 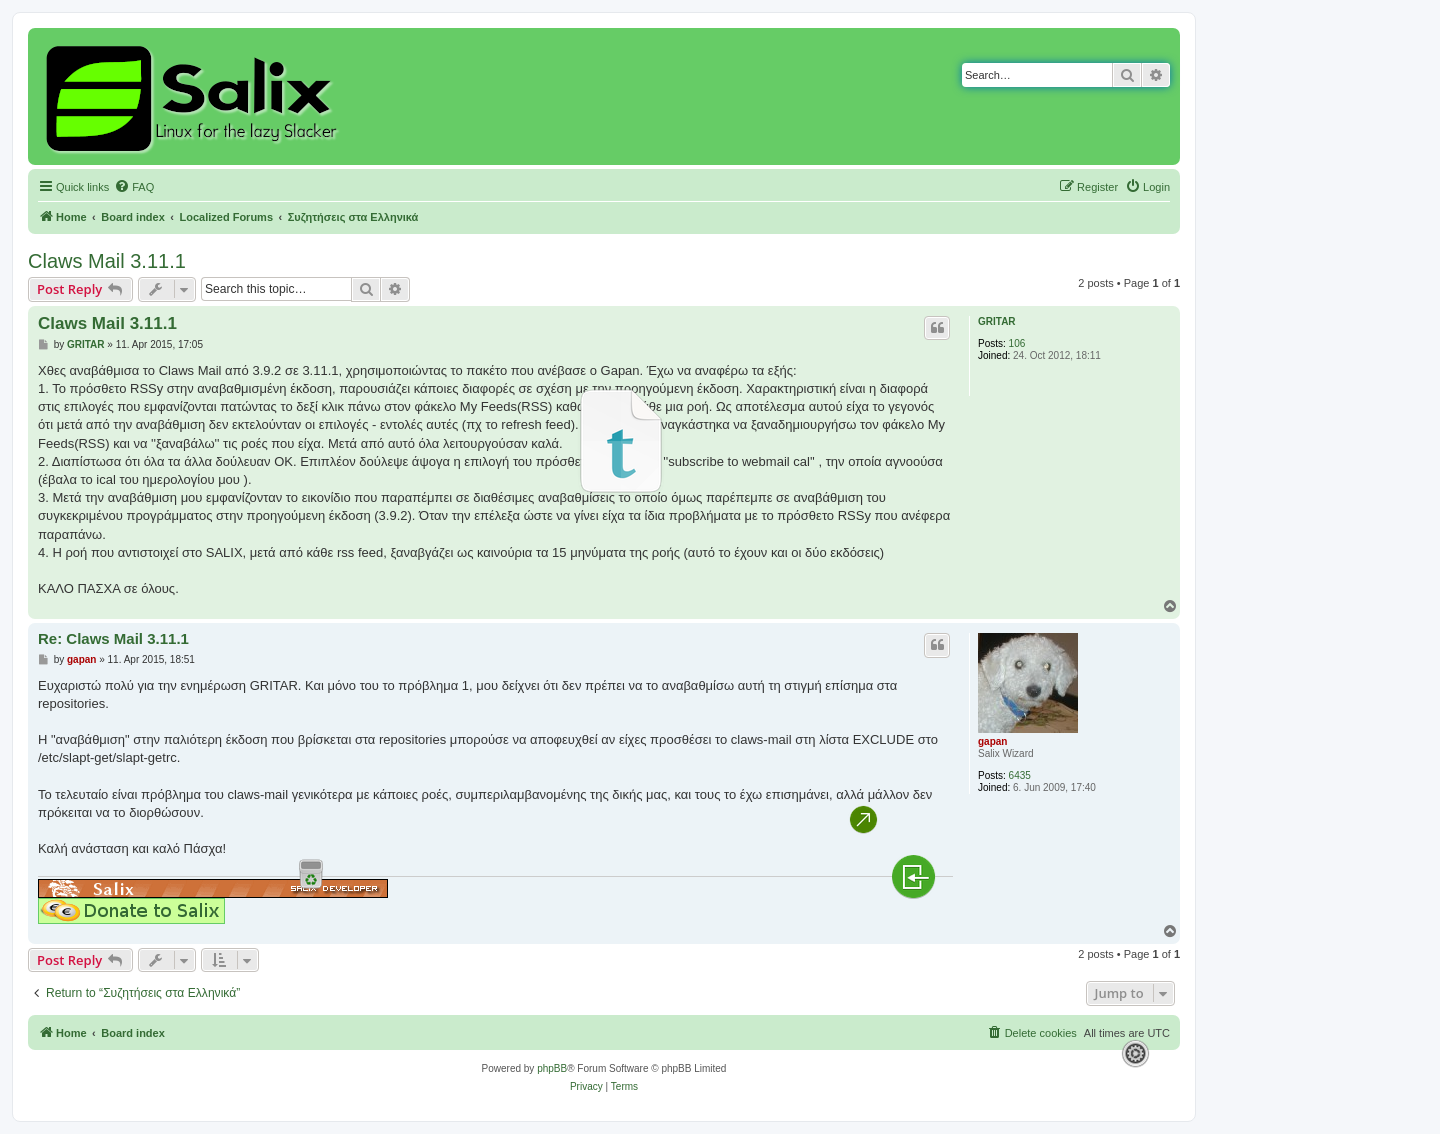 I want to click on open system settings, so click(x=1135, y=1053).